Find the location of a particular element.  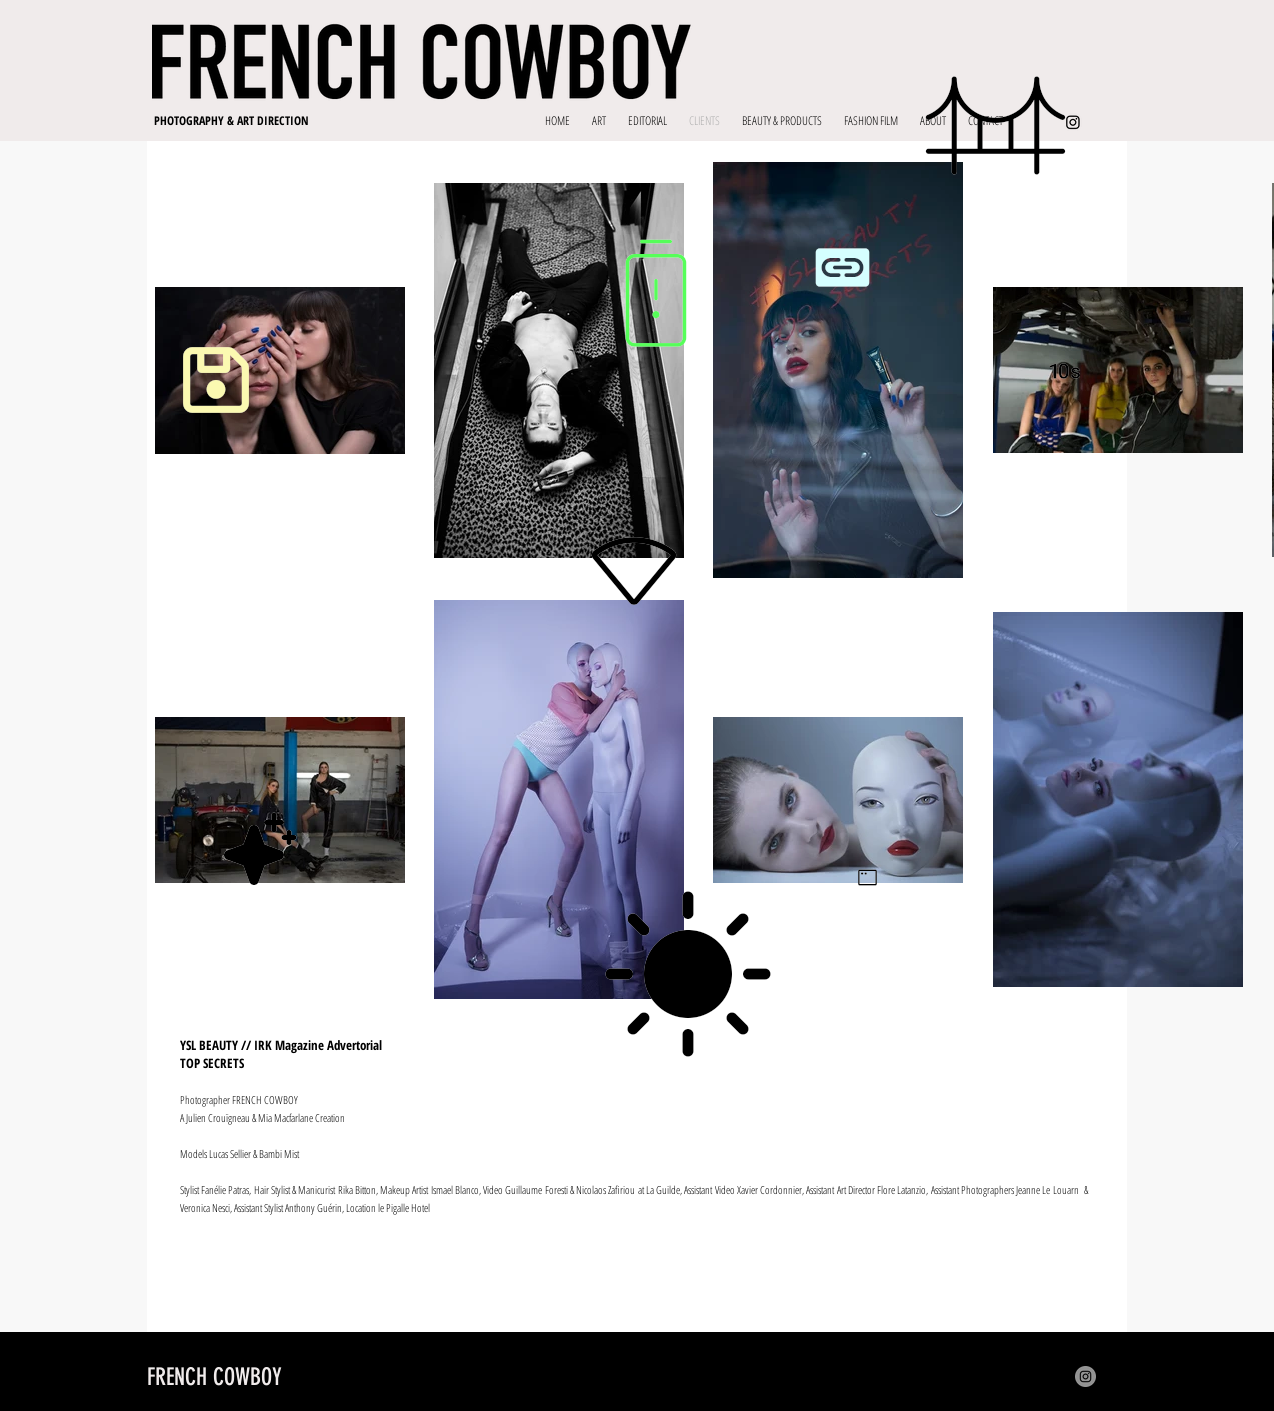

indicates AI-generated or enhanced content is located at coordinates (259, 850).